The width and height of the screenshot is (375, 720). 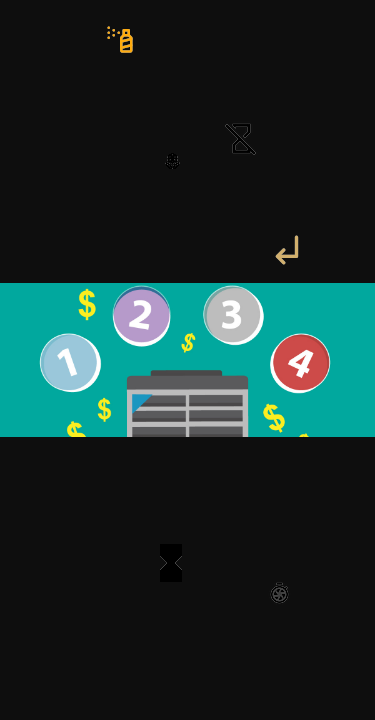 What do you see at coordinates (171, 563) in the screenshot?
I see `indicates a process is in progress or loading` at bounding box center [171, 563].